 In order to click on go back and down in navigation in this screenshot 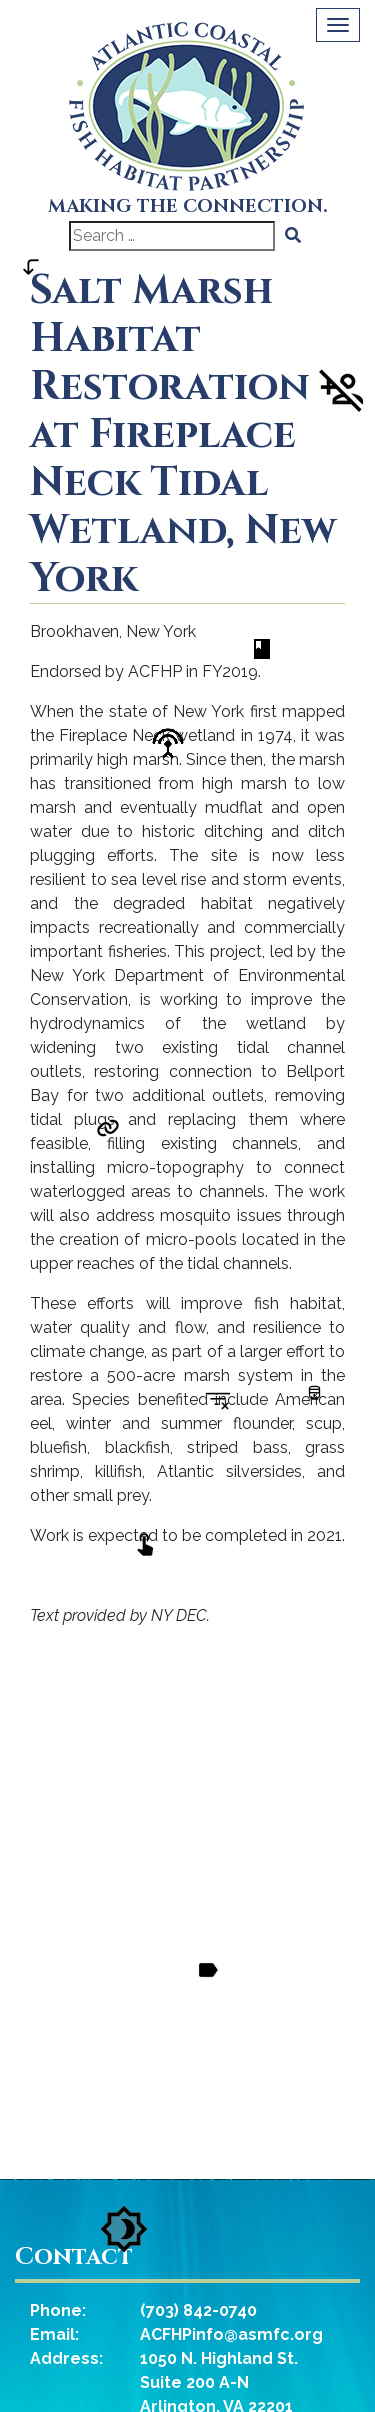, I will do `click(31, 266)`.